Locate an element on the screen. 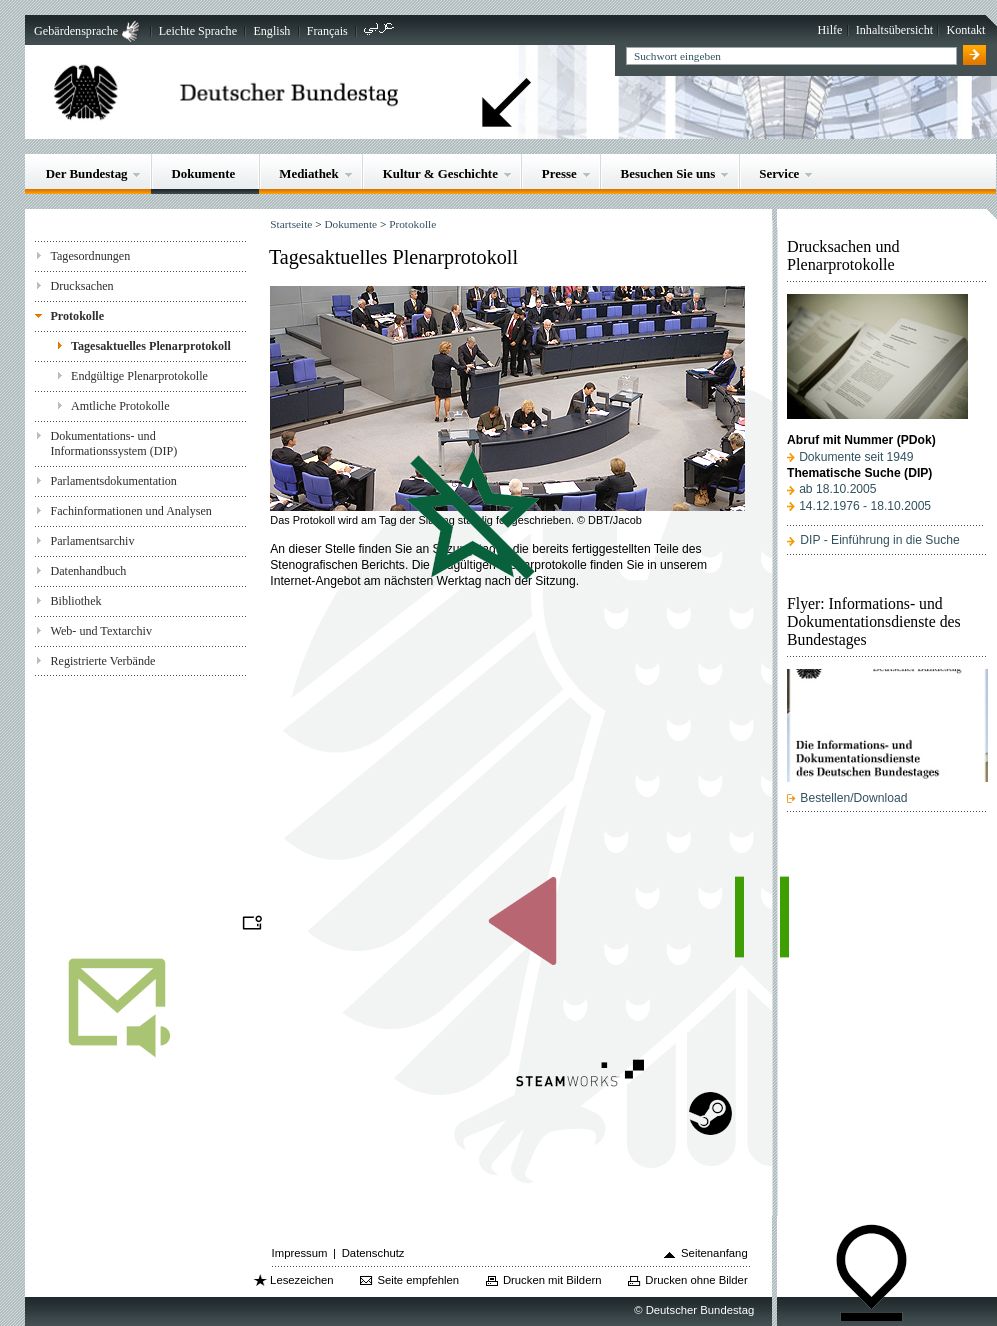 This screenshot has height=1326, width=997. access steamworks developer portal is located at coordinates (580, 1073).